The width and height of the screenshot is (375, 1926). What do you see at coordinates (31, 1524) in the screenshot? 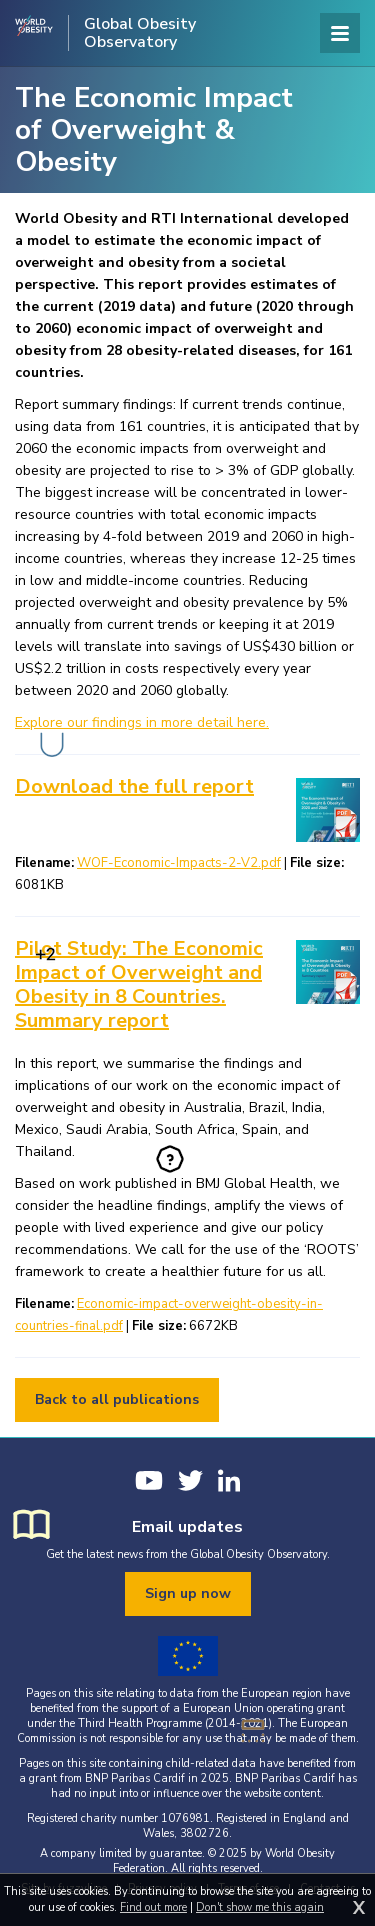
I see `open library or reading list` at bounding box center [31, 1524].